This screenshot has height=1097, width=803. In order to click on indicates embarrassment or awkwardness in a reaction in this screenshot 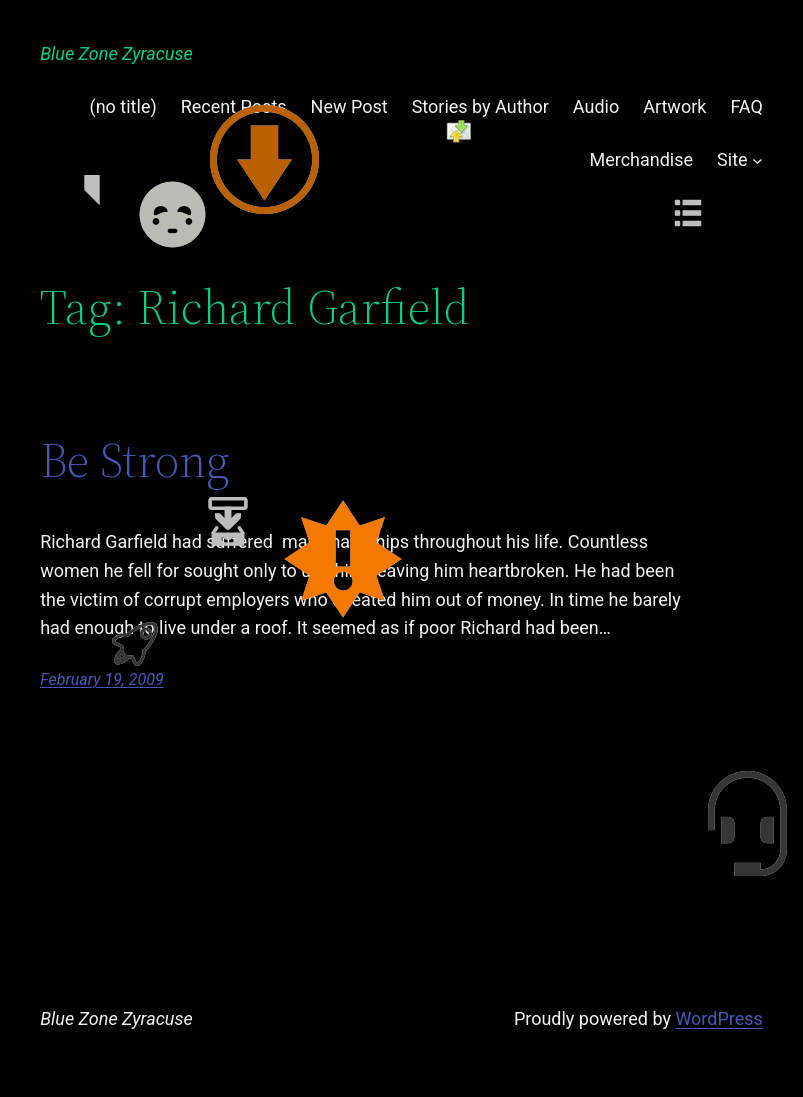, I will do `click(172, 214)`.